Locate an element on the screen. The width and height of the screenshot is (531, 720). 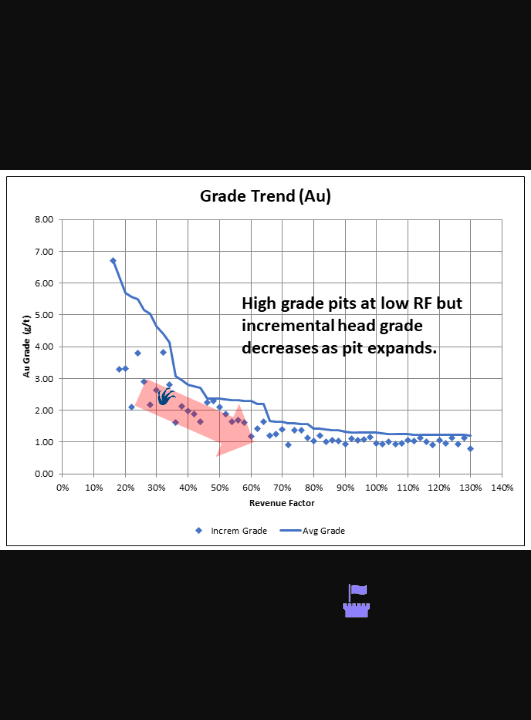
capture the flag or territory marker is located at coordinates (356, 600).